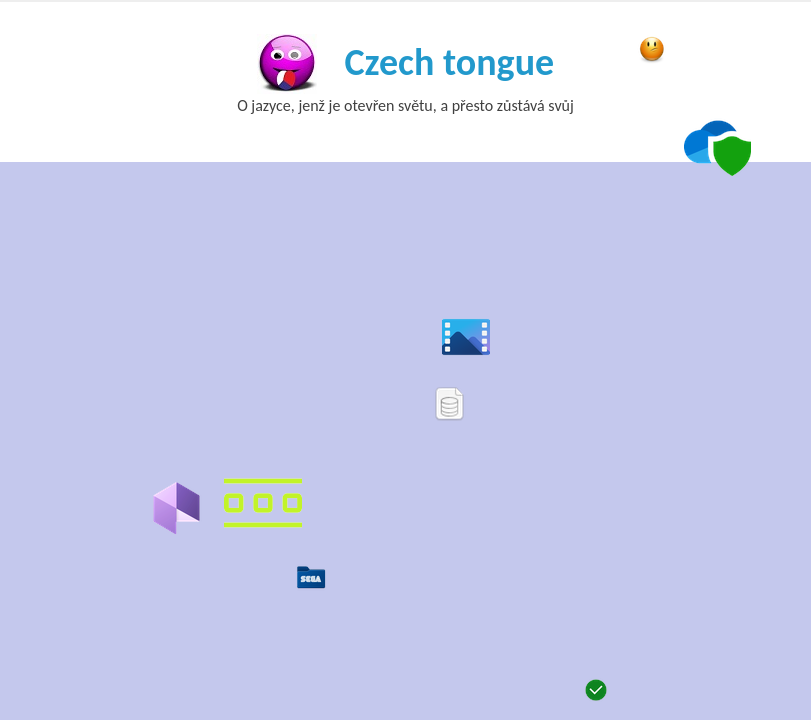  Describe the element at coordinates (176, 508) in the screenshot. I see `open layout or design application` at that location.